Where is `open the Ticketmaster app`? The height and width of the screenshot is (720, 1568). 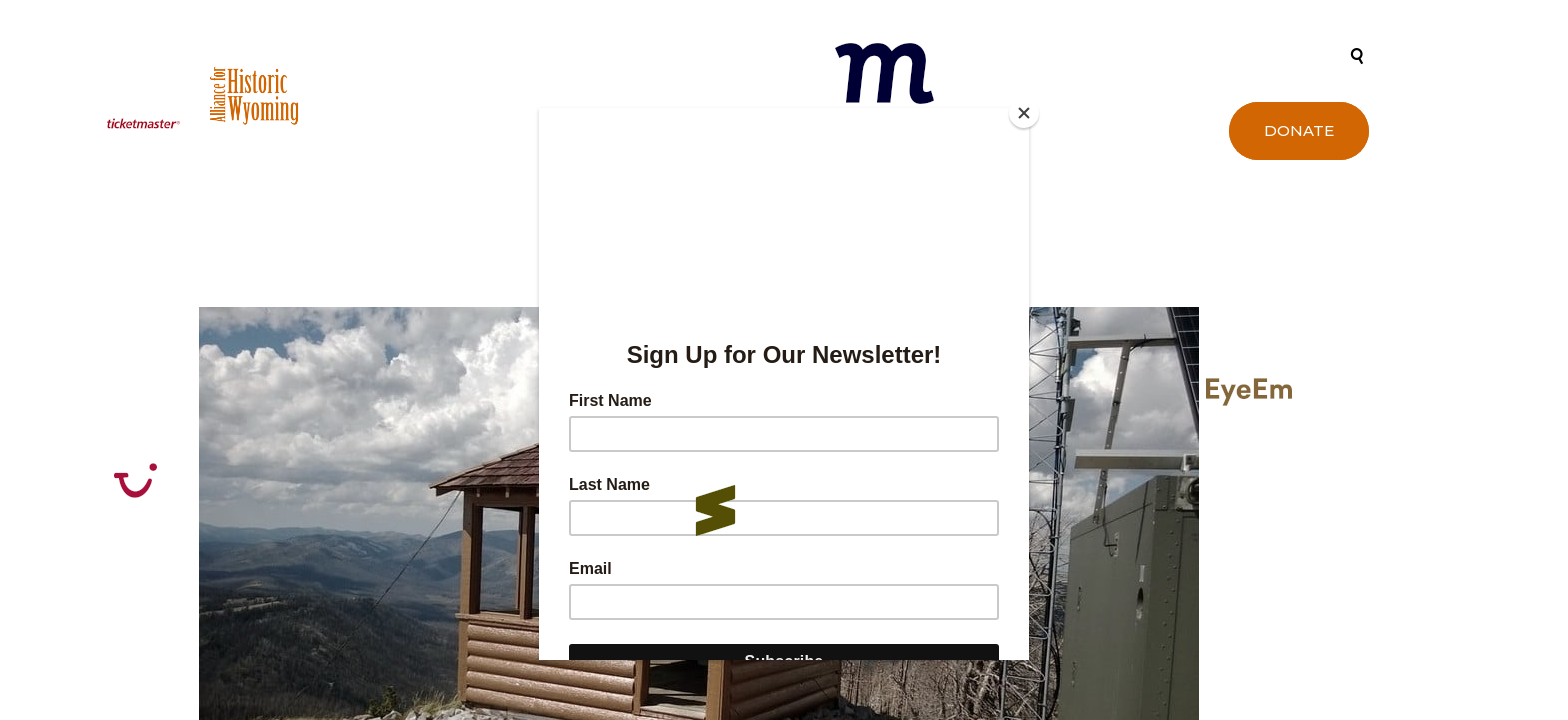
open the Ticketmaster app is located at coordinates (143, 123).